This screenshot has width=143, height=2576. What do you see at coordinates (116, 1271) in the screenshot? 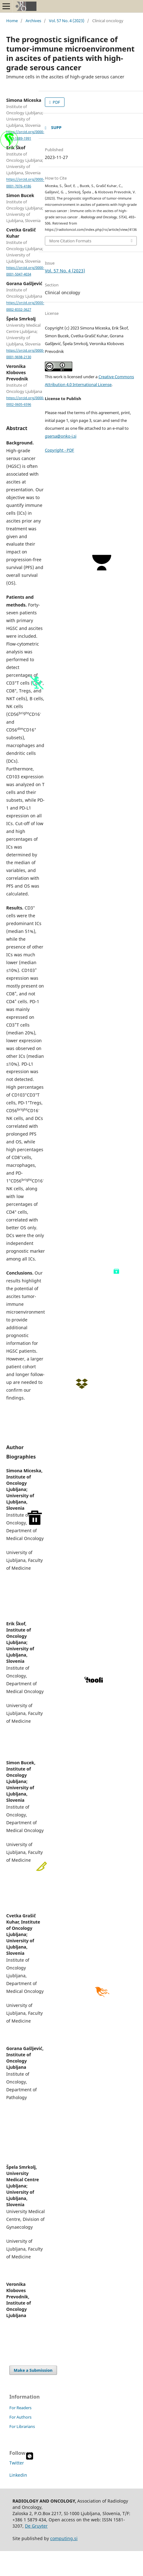
I see `unarchive a message or item` at bounding box center [116, 1271].